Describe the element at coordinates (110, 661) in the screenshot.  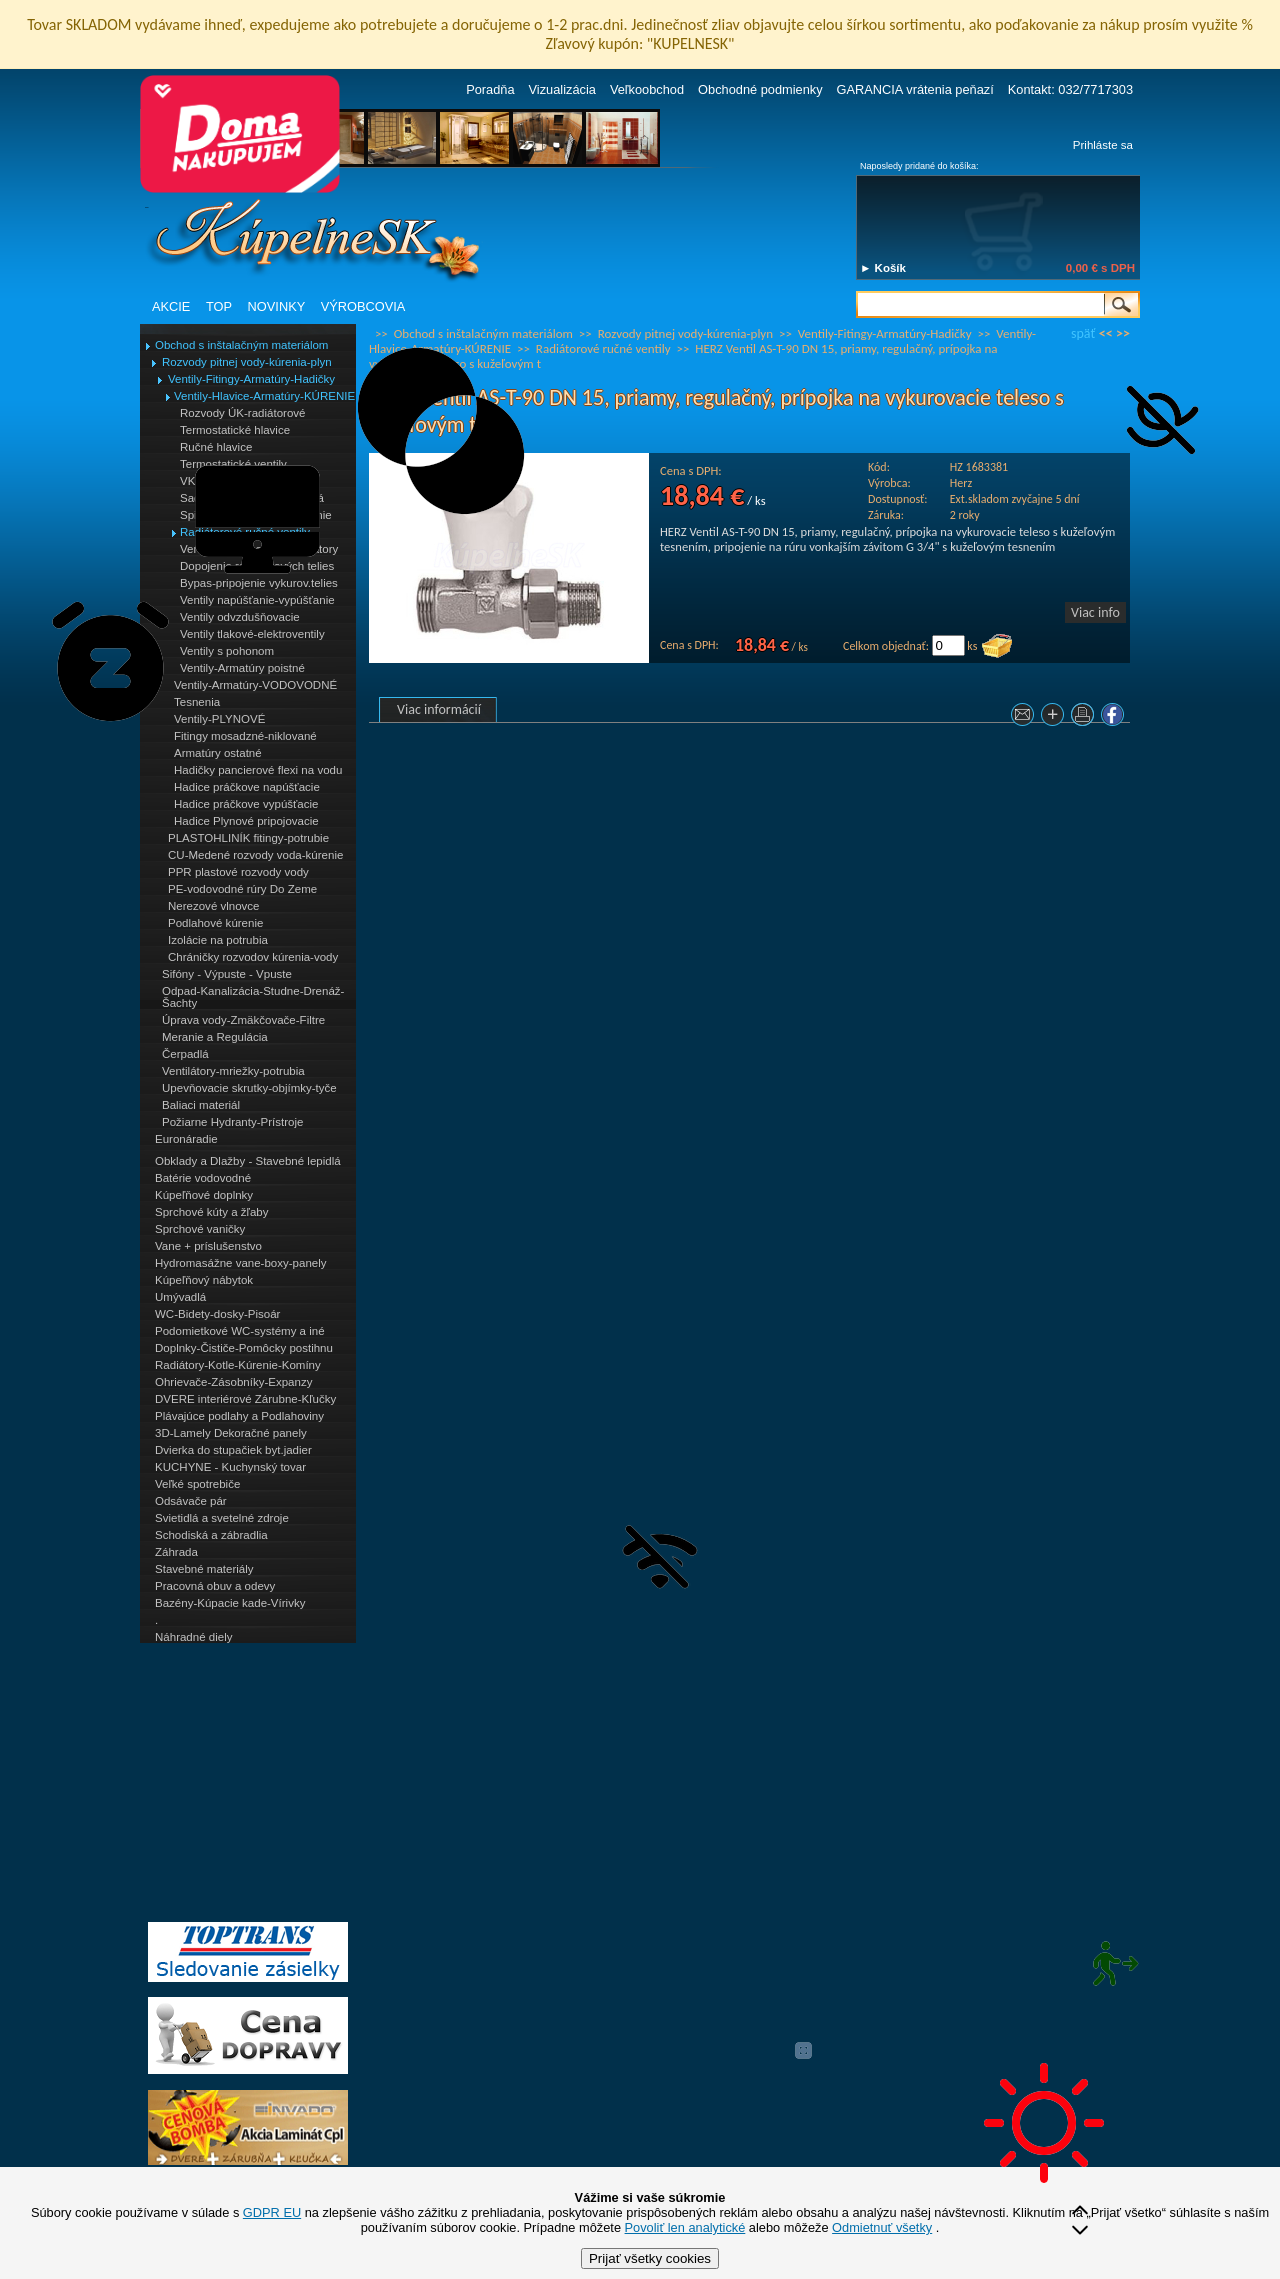
I see `snooze an active alarm` at that location.